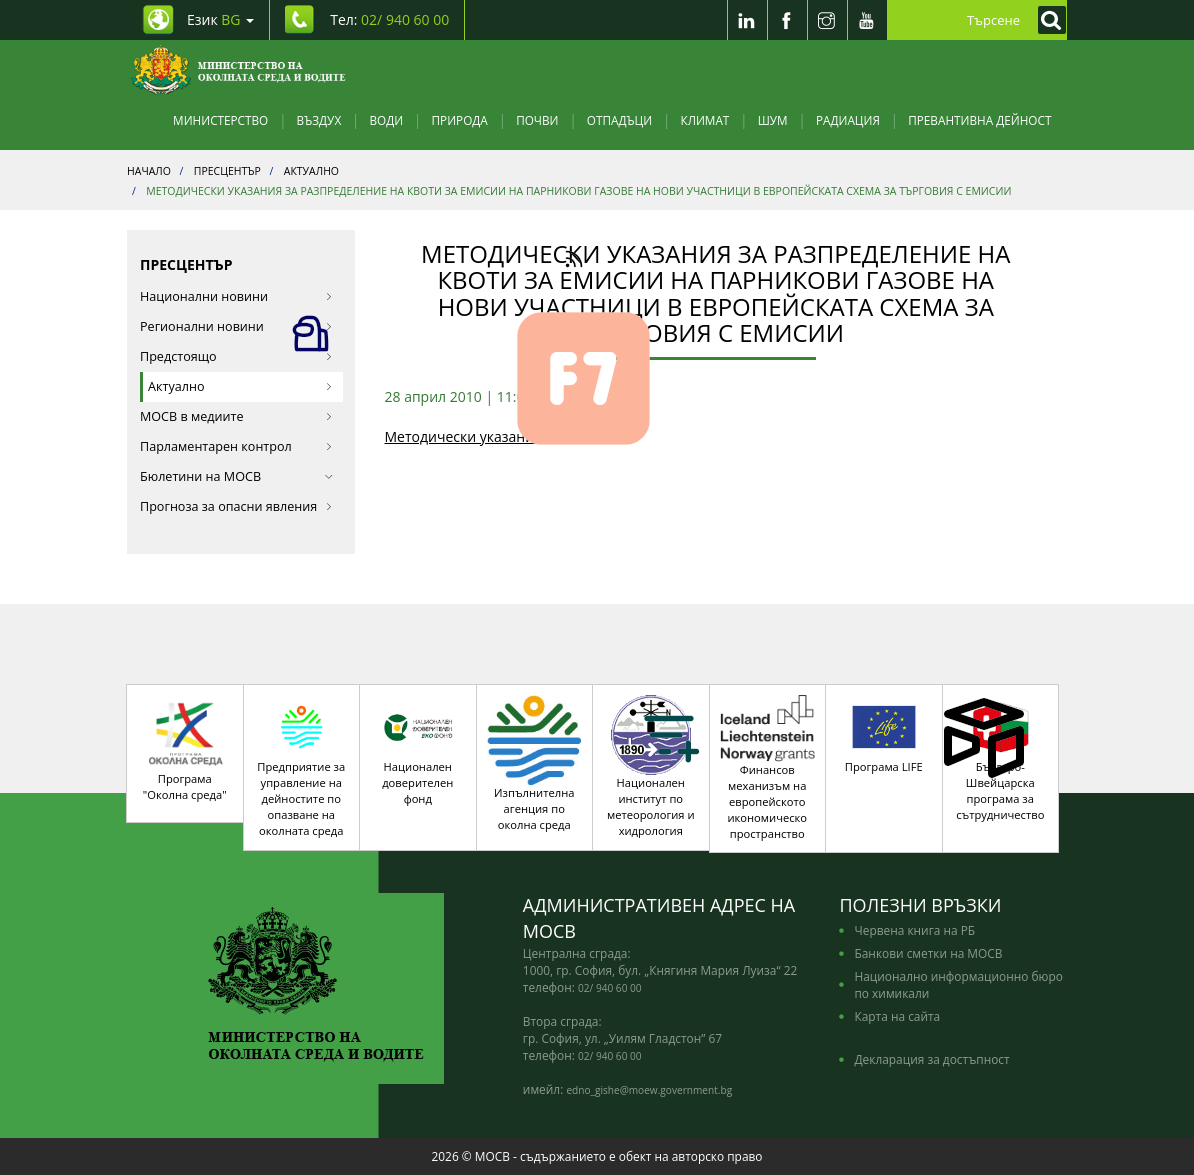 Image resolution: width=1194 pixels, height=1175 pixels. I want to click on among us game logo, so click(310, 333).